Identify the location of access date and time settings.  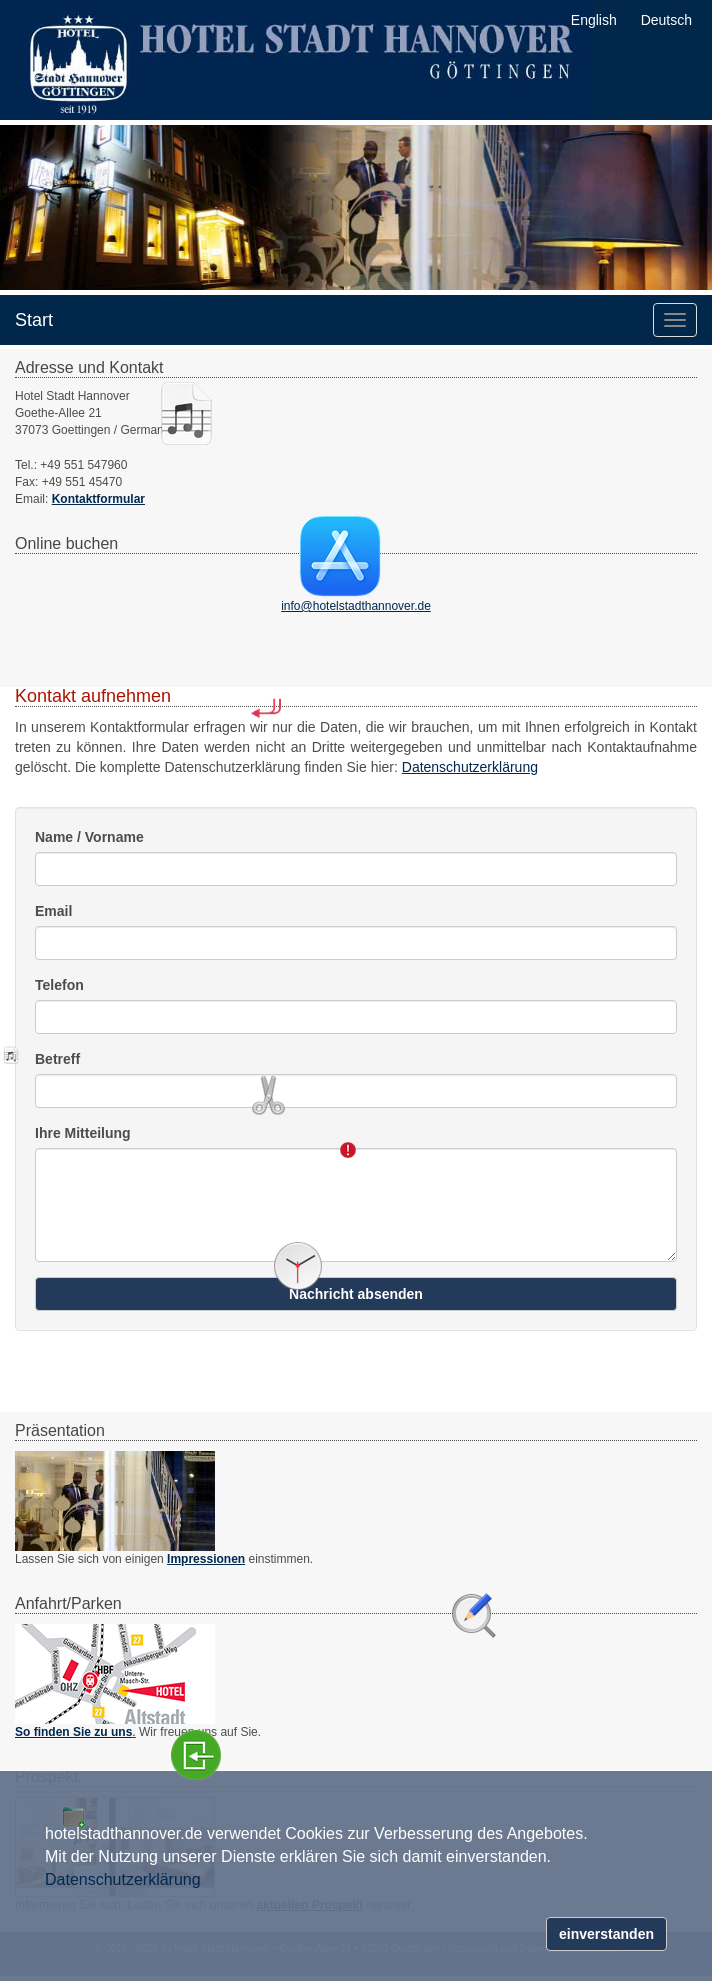
(298, 1266).